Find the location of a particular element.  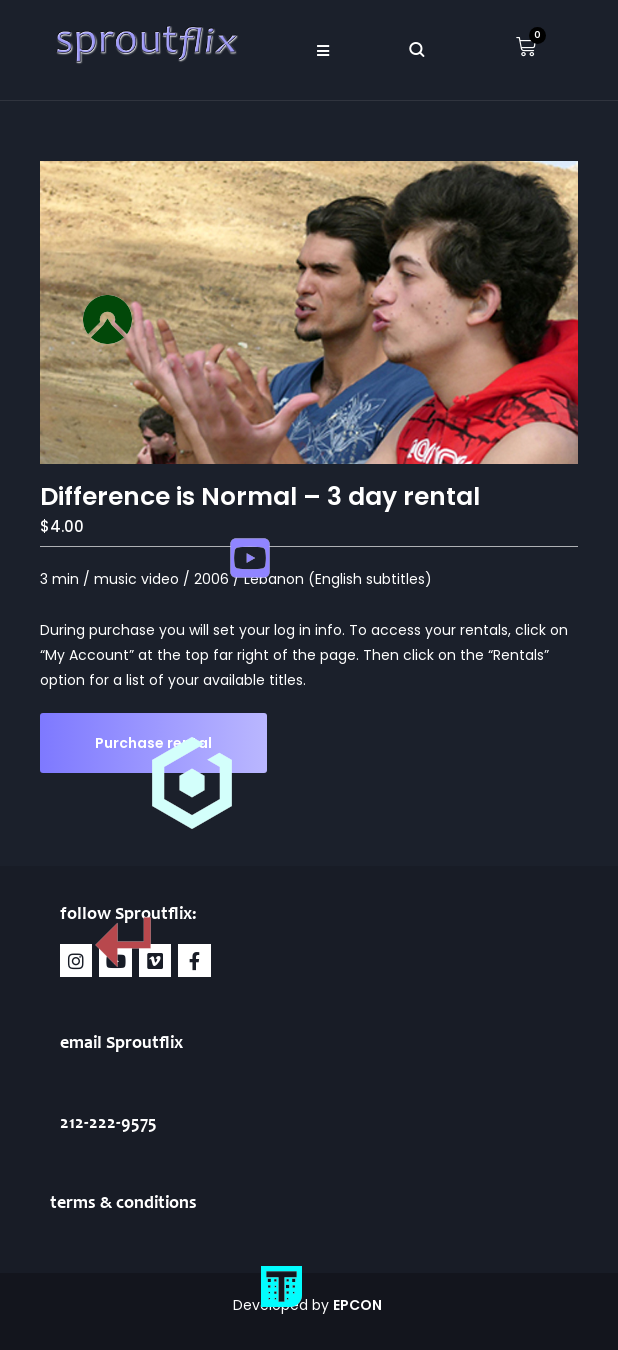

babylon.js official logo is located at coordinates (192, 783).